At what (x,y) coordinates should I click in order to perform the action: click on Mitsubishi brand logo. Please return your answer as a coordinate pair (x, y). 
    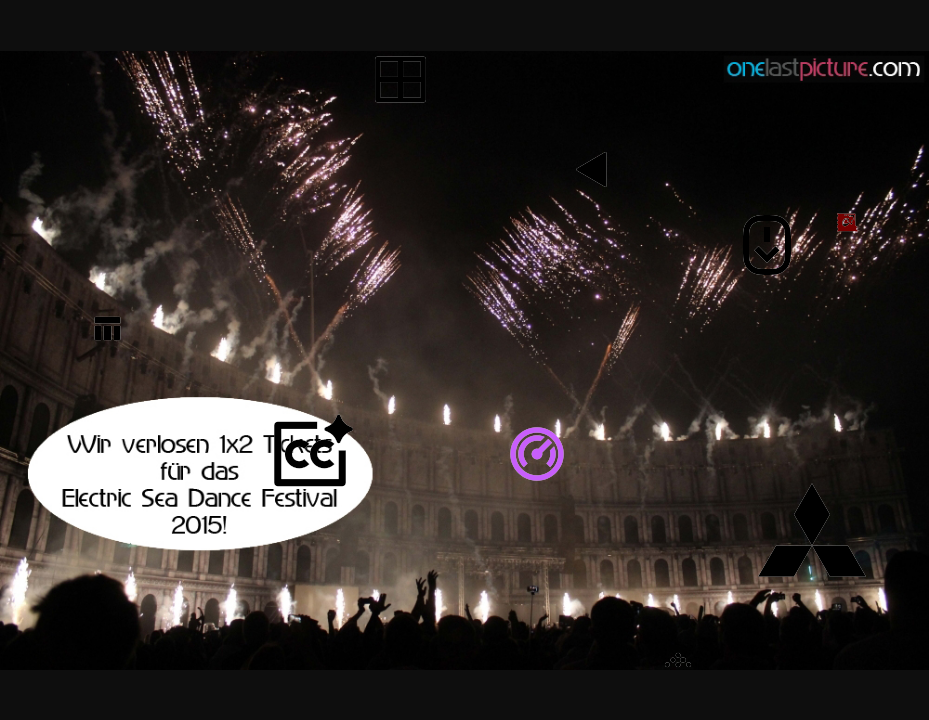
    Looking at the image, I should click on (812, 530).